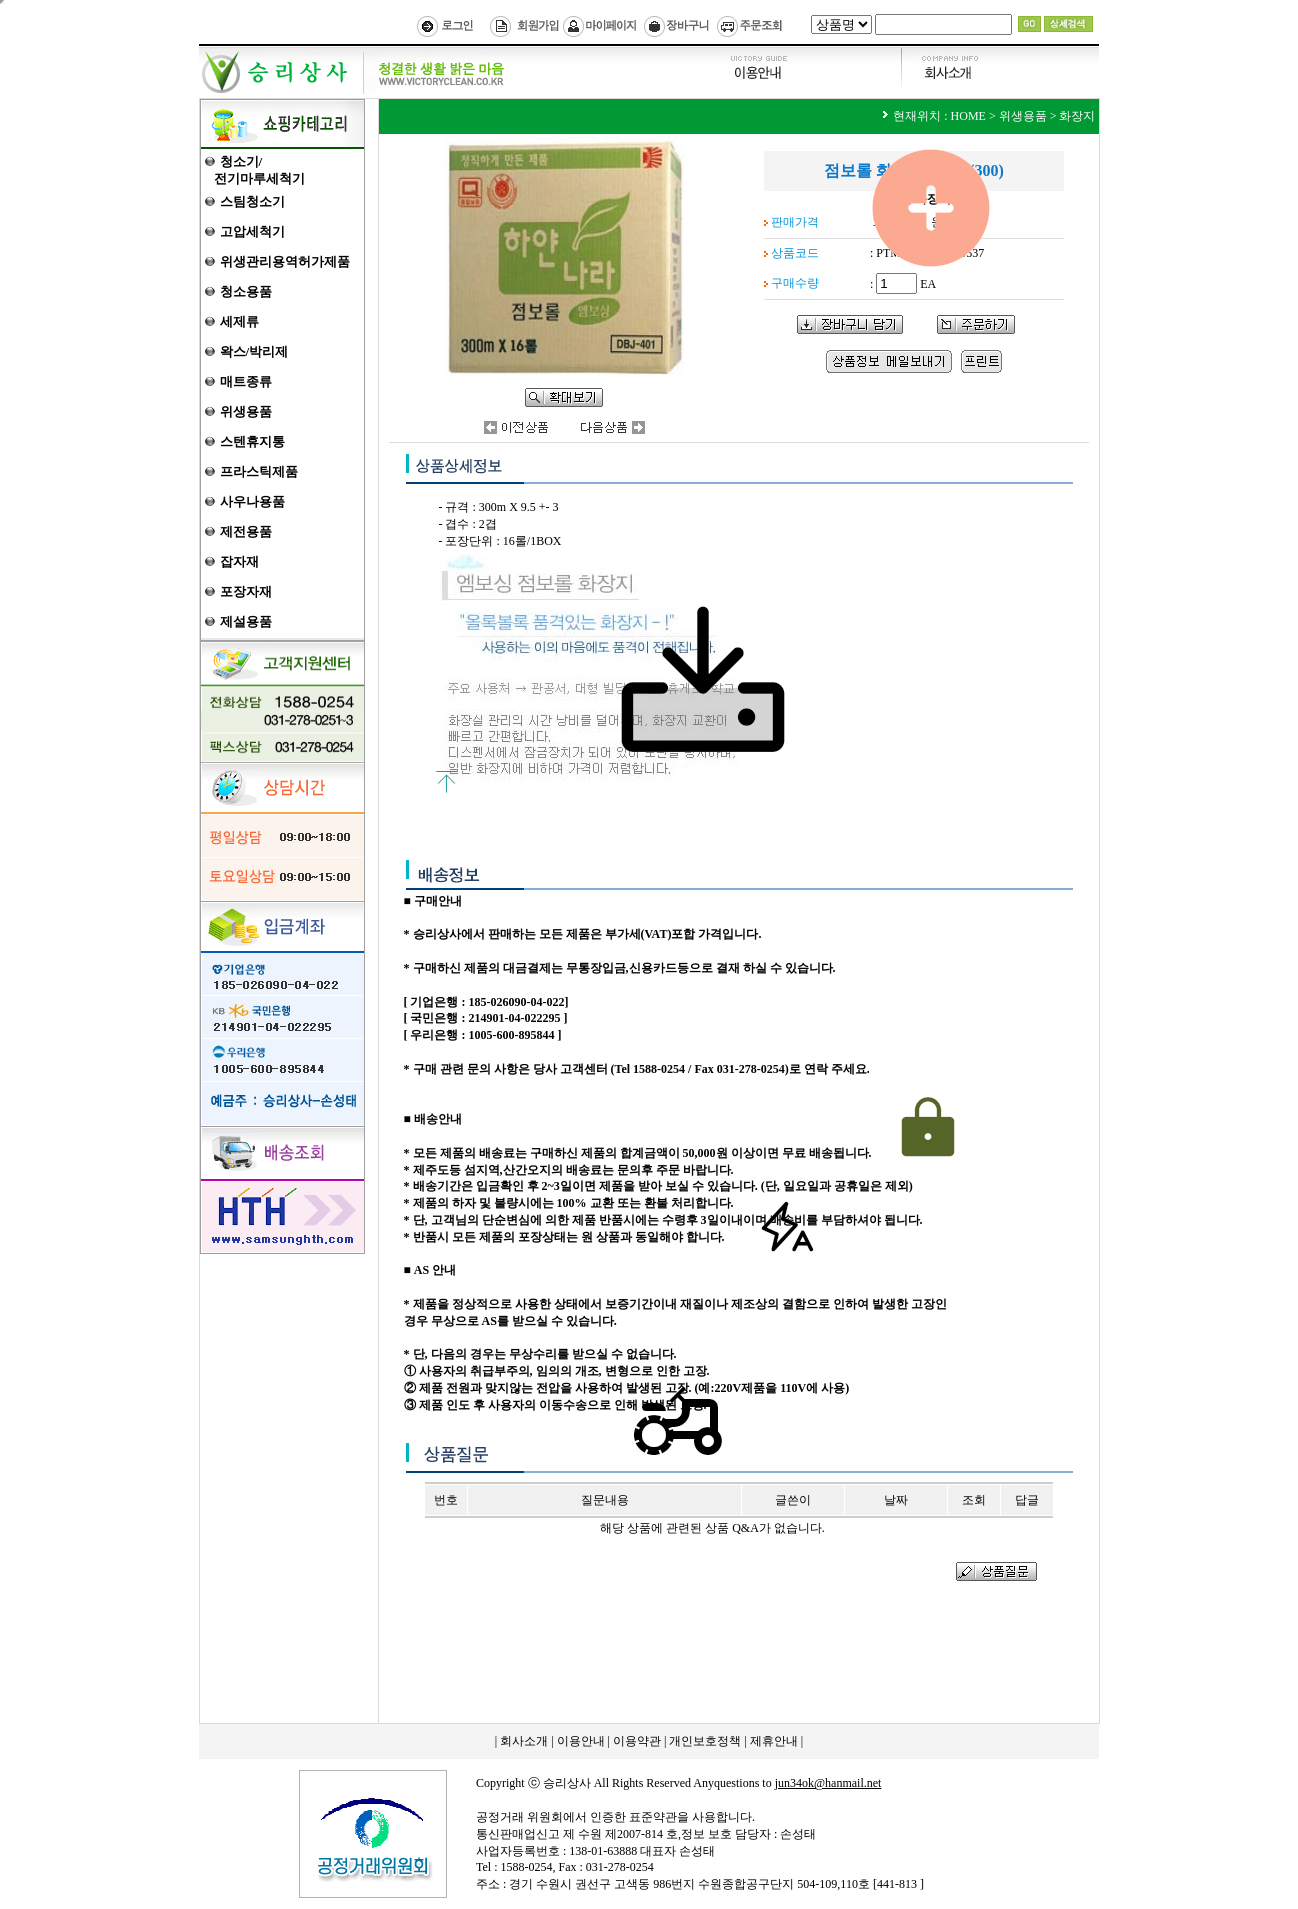 Image resolution: width=1298 pixels, height=1909 pixels. Describe the element at coordinates (928, 1130) in the screenshot. I see `indicates a locked or secured item` at that location.